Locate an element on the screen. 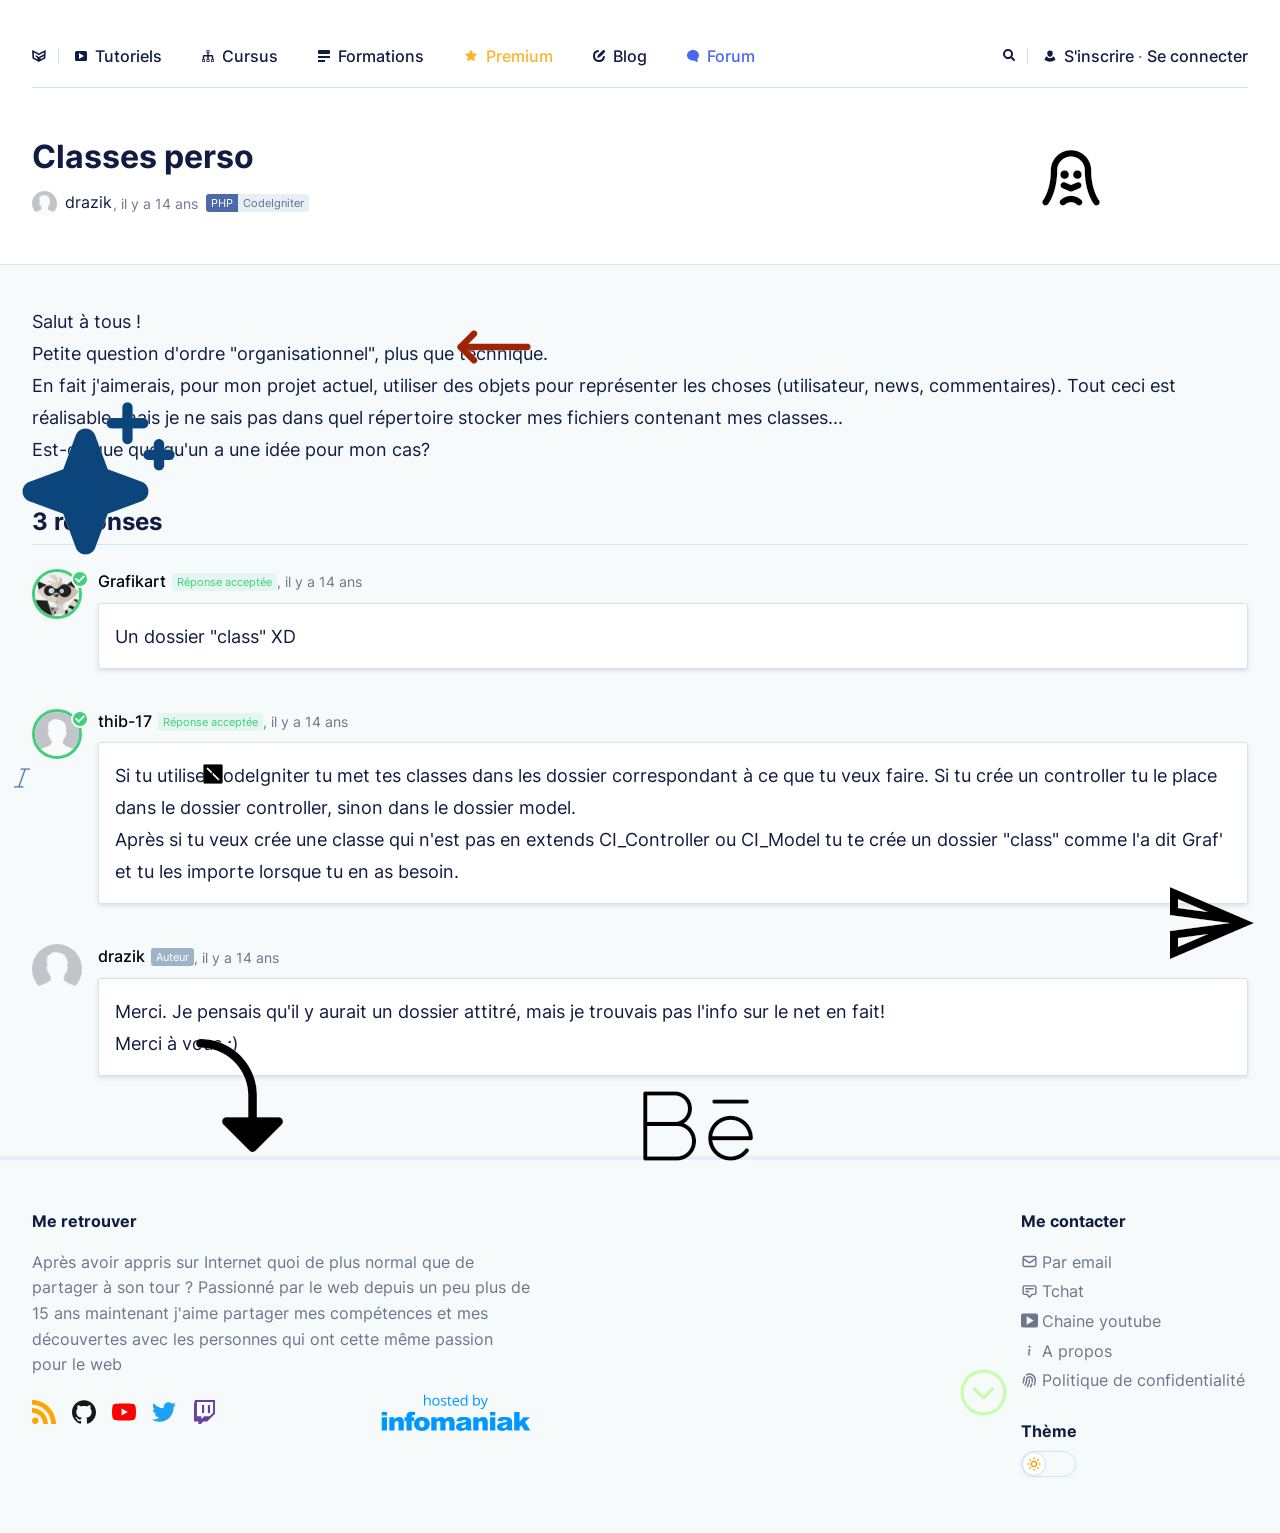 This screenshot has height=1533, width=1280. indicates linux operating system compatibility is located at coordinates (1071, 181).